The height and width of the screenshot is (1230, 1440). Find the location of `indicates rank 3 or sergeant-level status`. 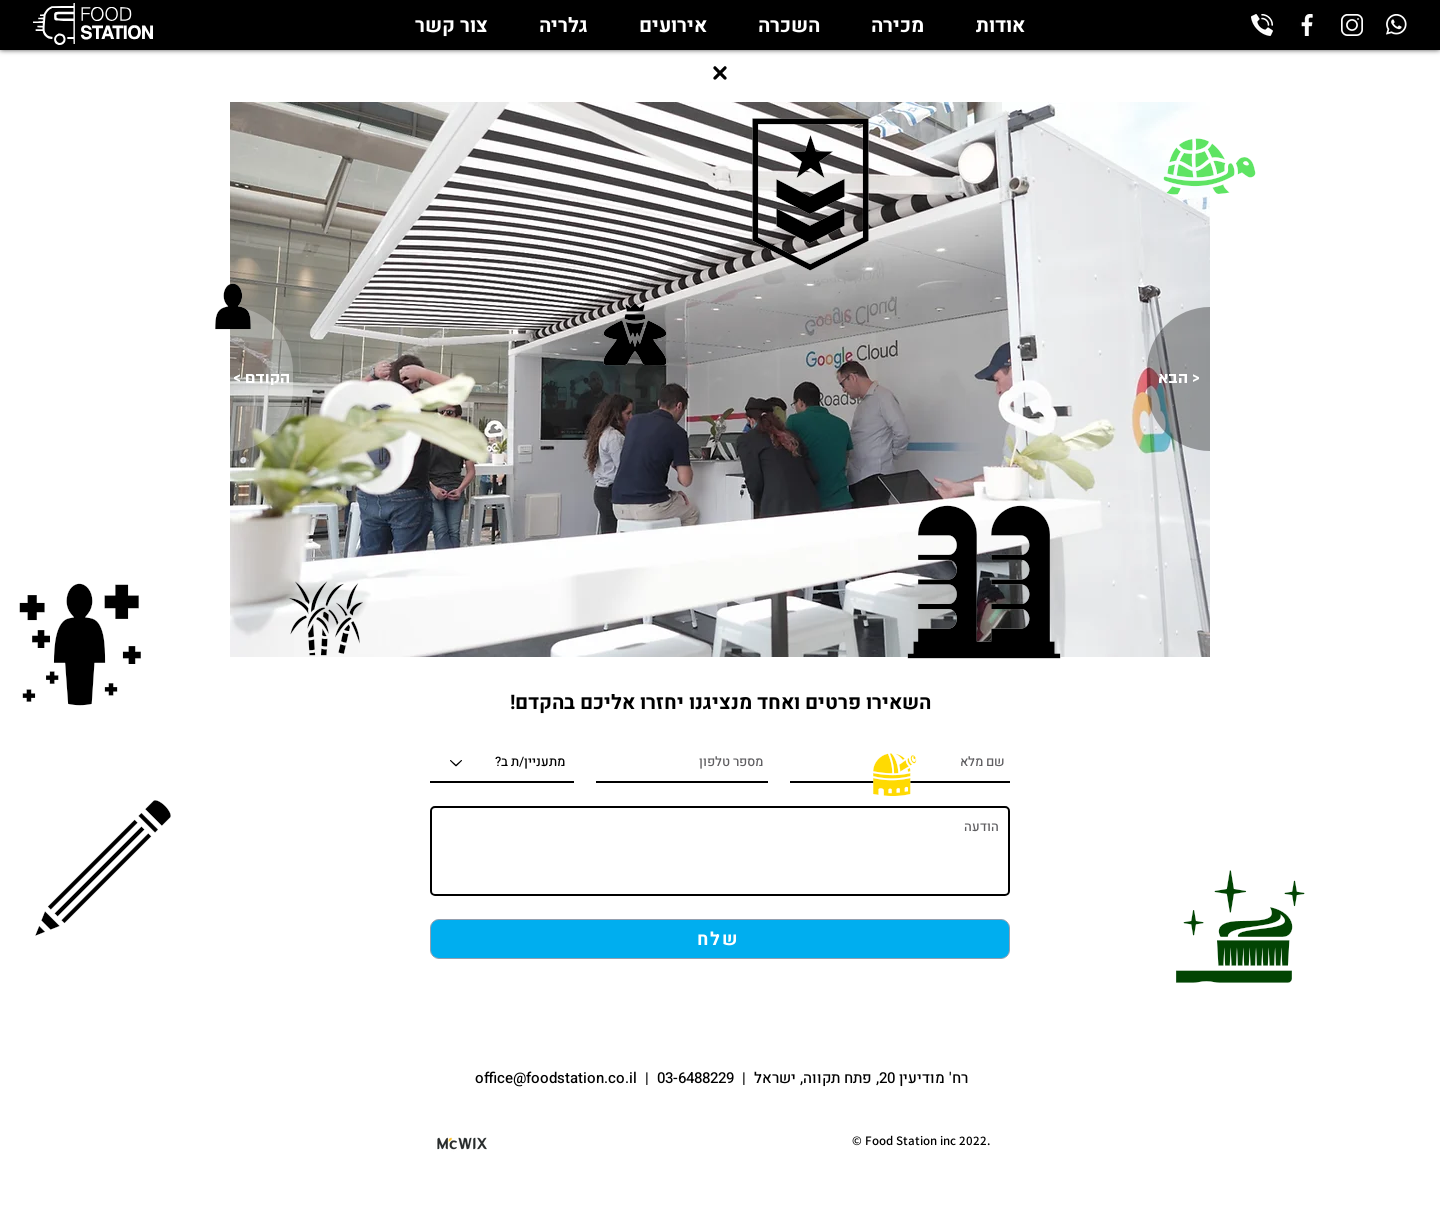

indicates rank 3 or sergeant-level status is located at coordinates (810, 194).